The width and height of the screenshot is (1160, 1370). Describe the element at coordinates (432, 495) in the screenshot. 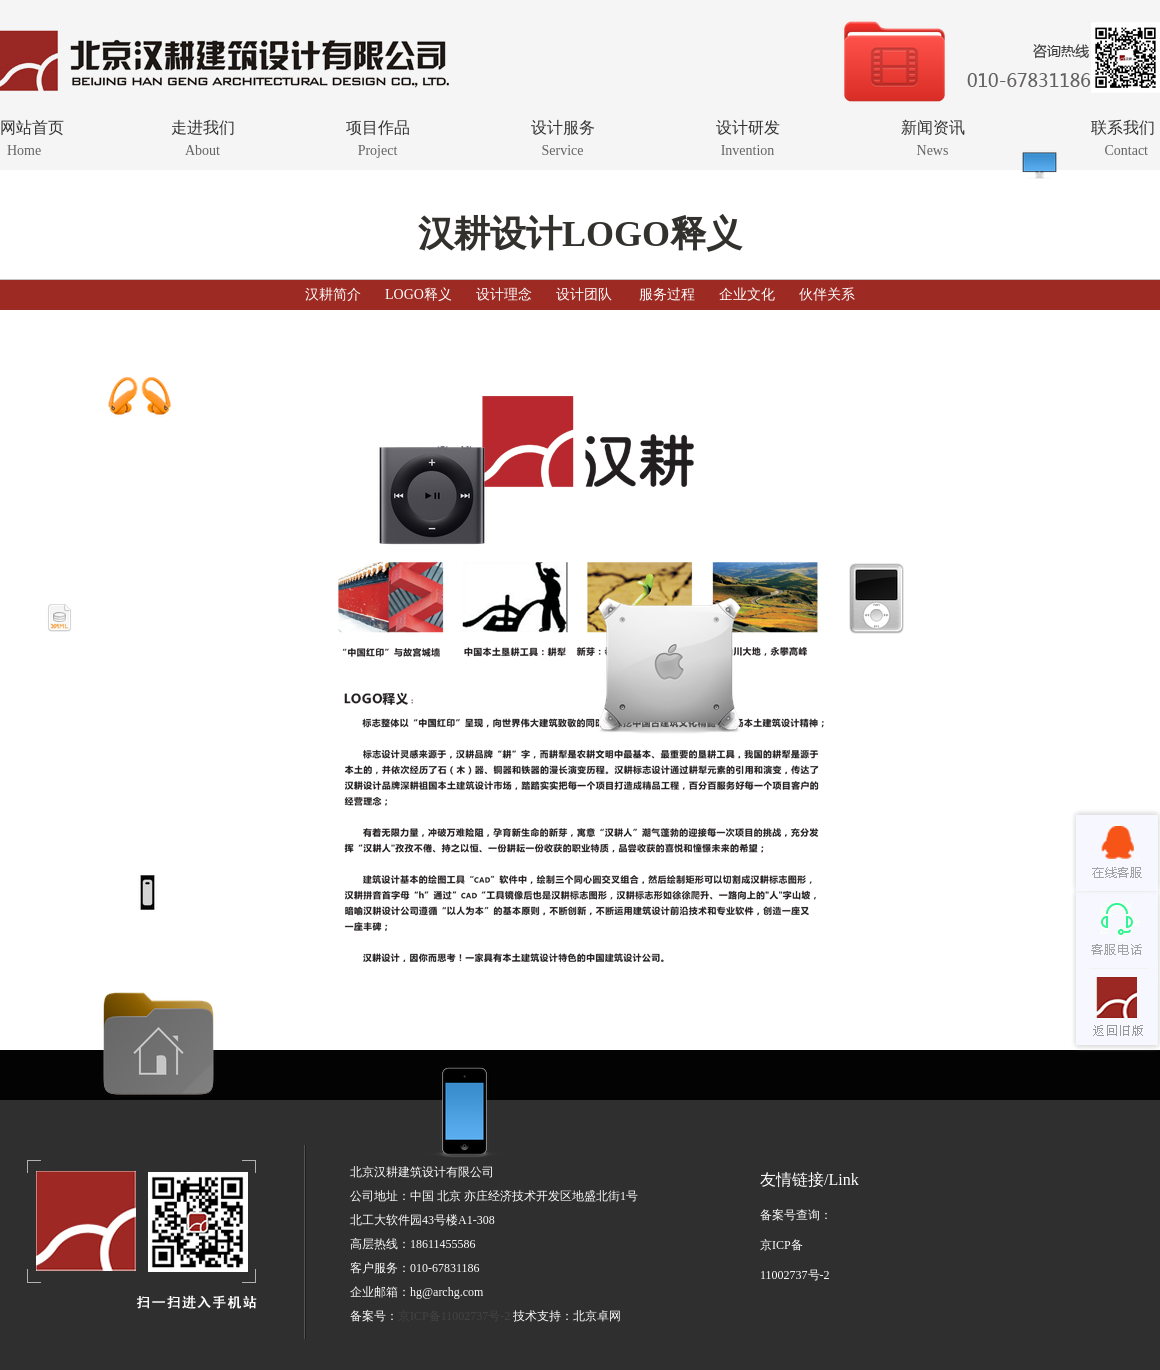

I see `manage your connected iPod shuffle device` at that location.